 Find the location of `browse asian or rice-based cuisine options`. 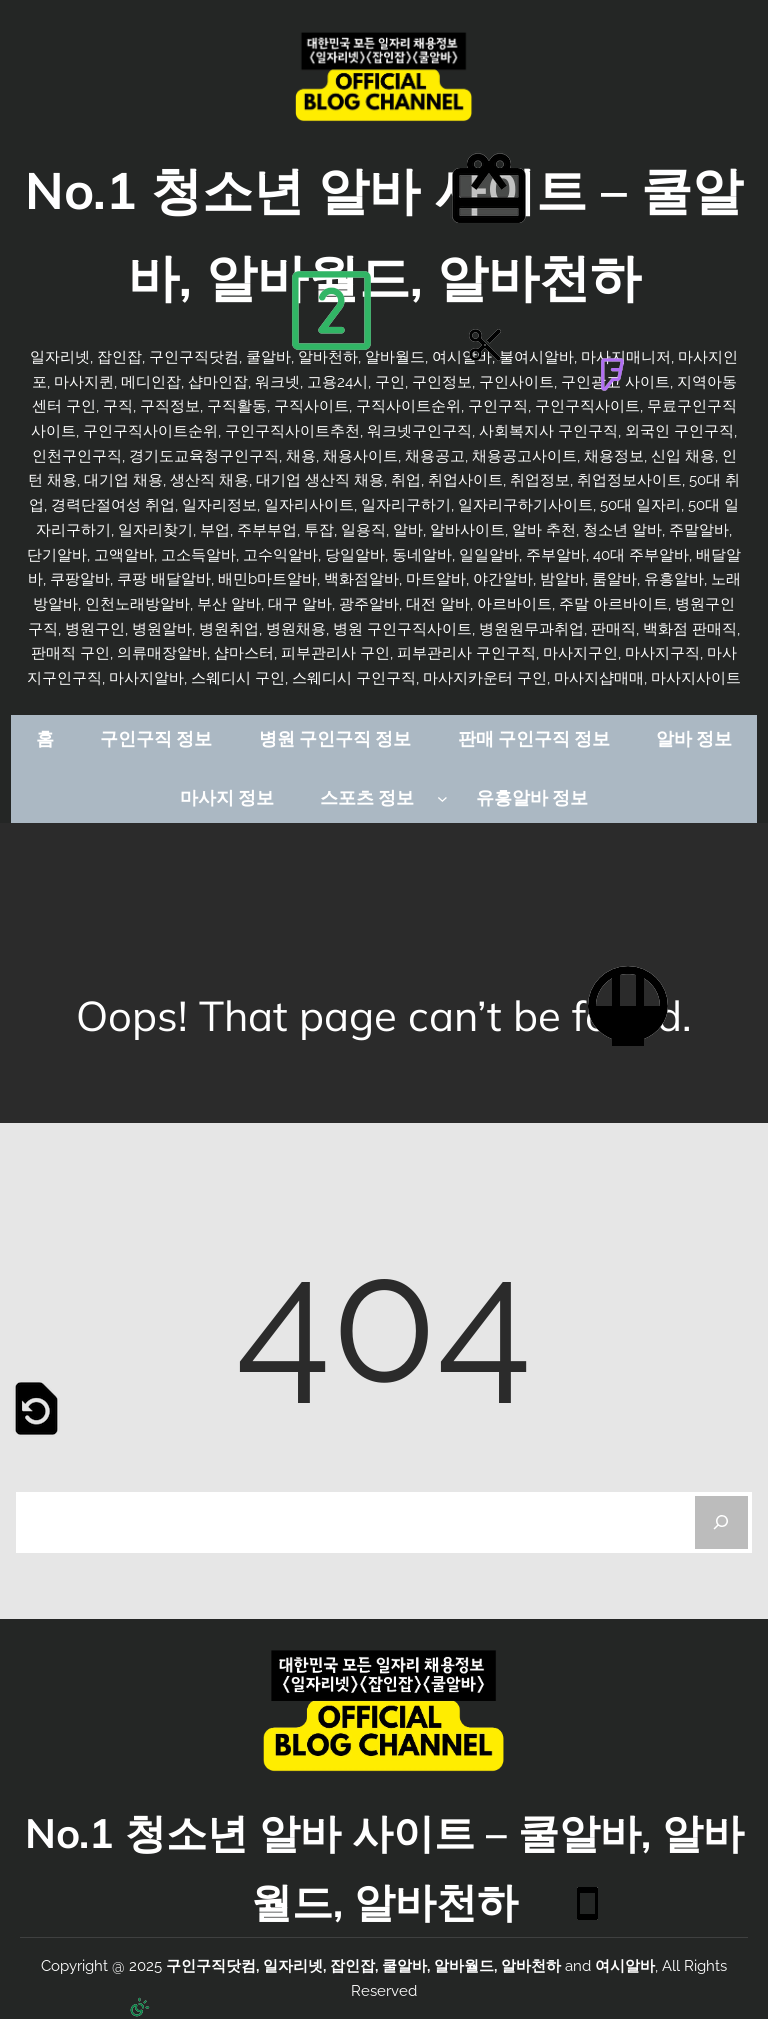

browse asian or rice-based cuisine options is located at coordinates (628, 1006).